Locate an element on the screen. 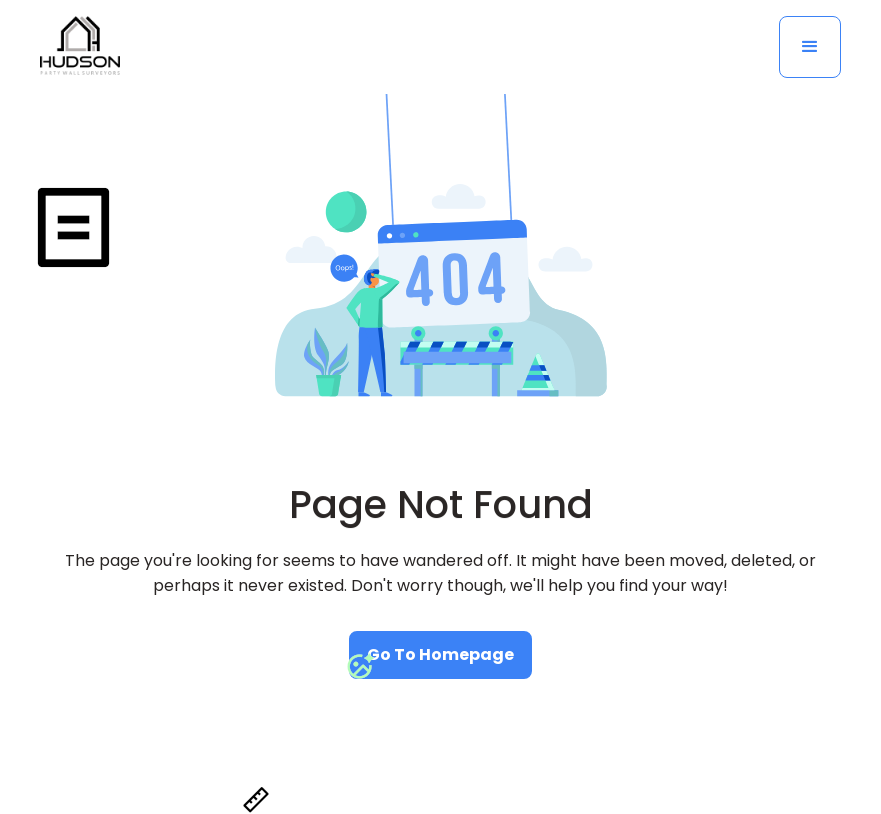 The image size is (881, 814). access measurement or sizing tools is located at coordinates (256, 799).